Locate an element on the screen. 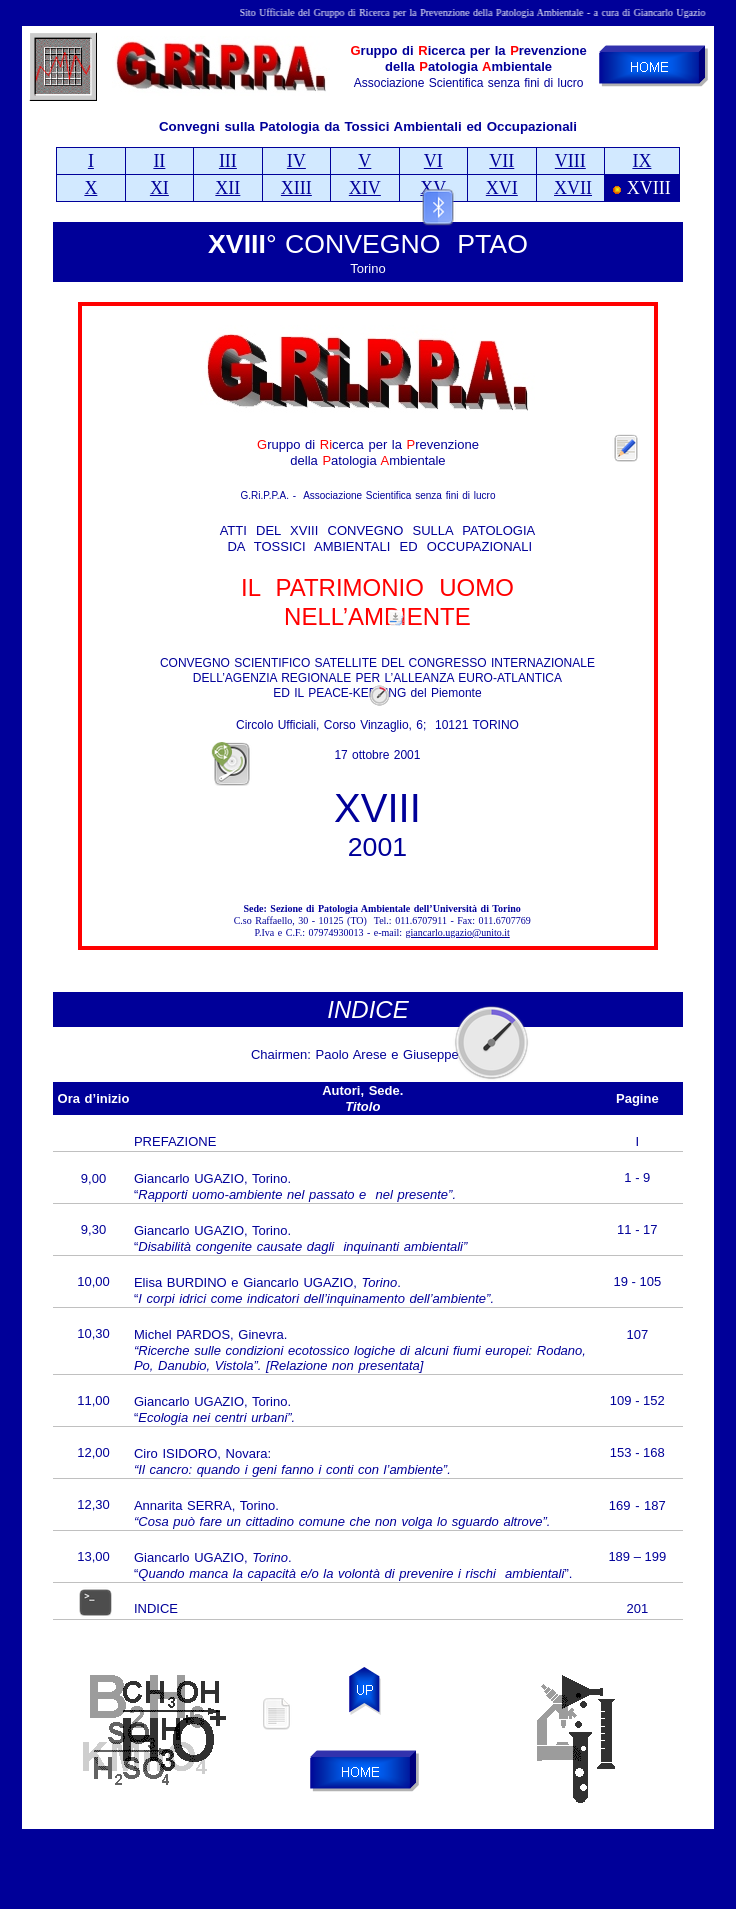 Image resolution: width=736 pixels, height=1909 pixels. open sysprof system profiler is located at coordinates (491, 1042).